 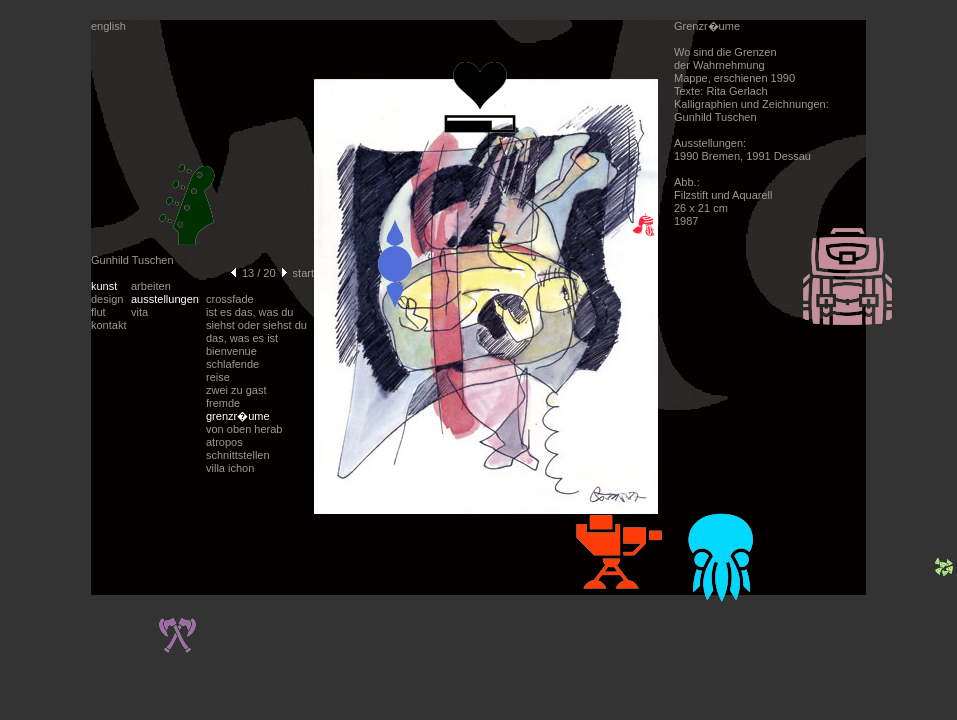 I want to click on access combat or battle features, so click(x=177, y=635).